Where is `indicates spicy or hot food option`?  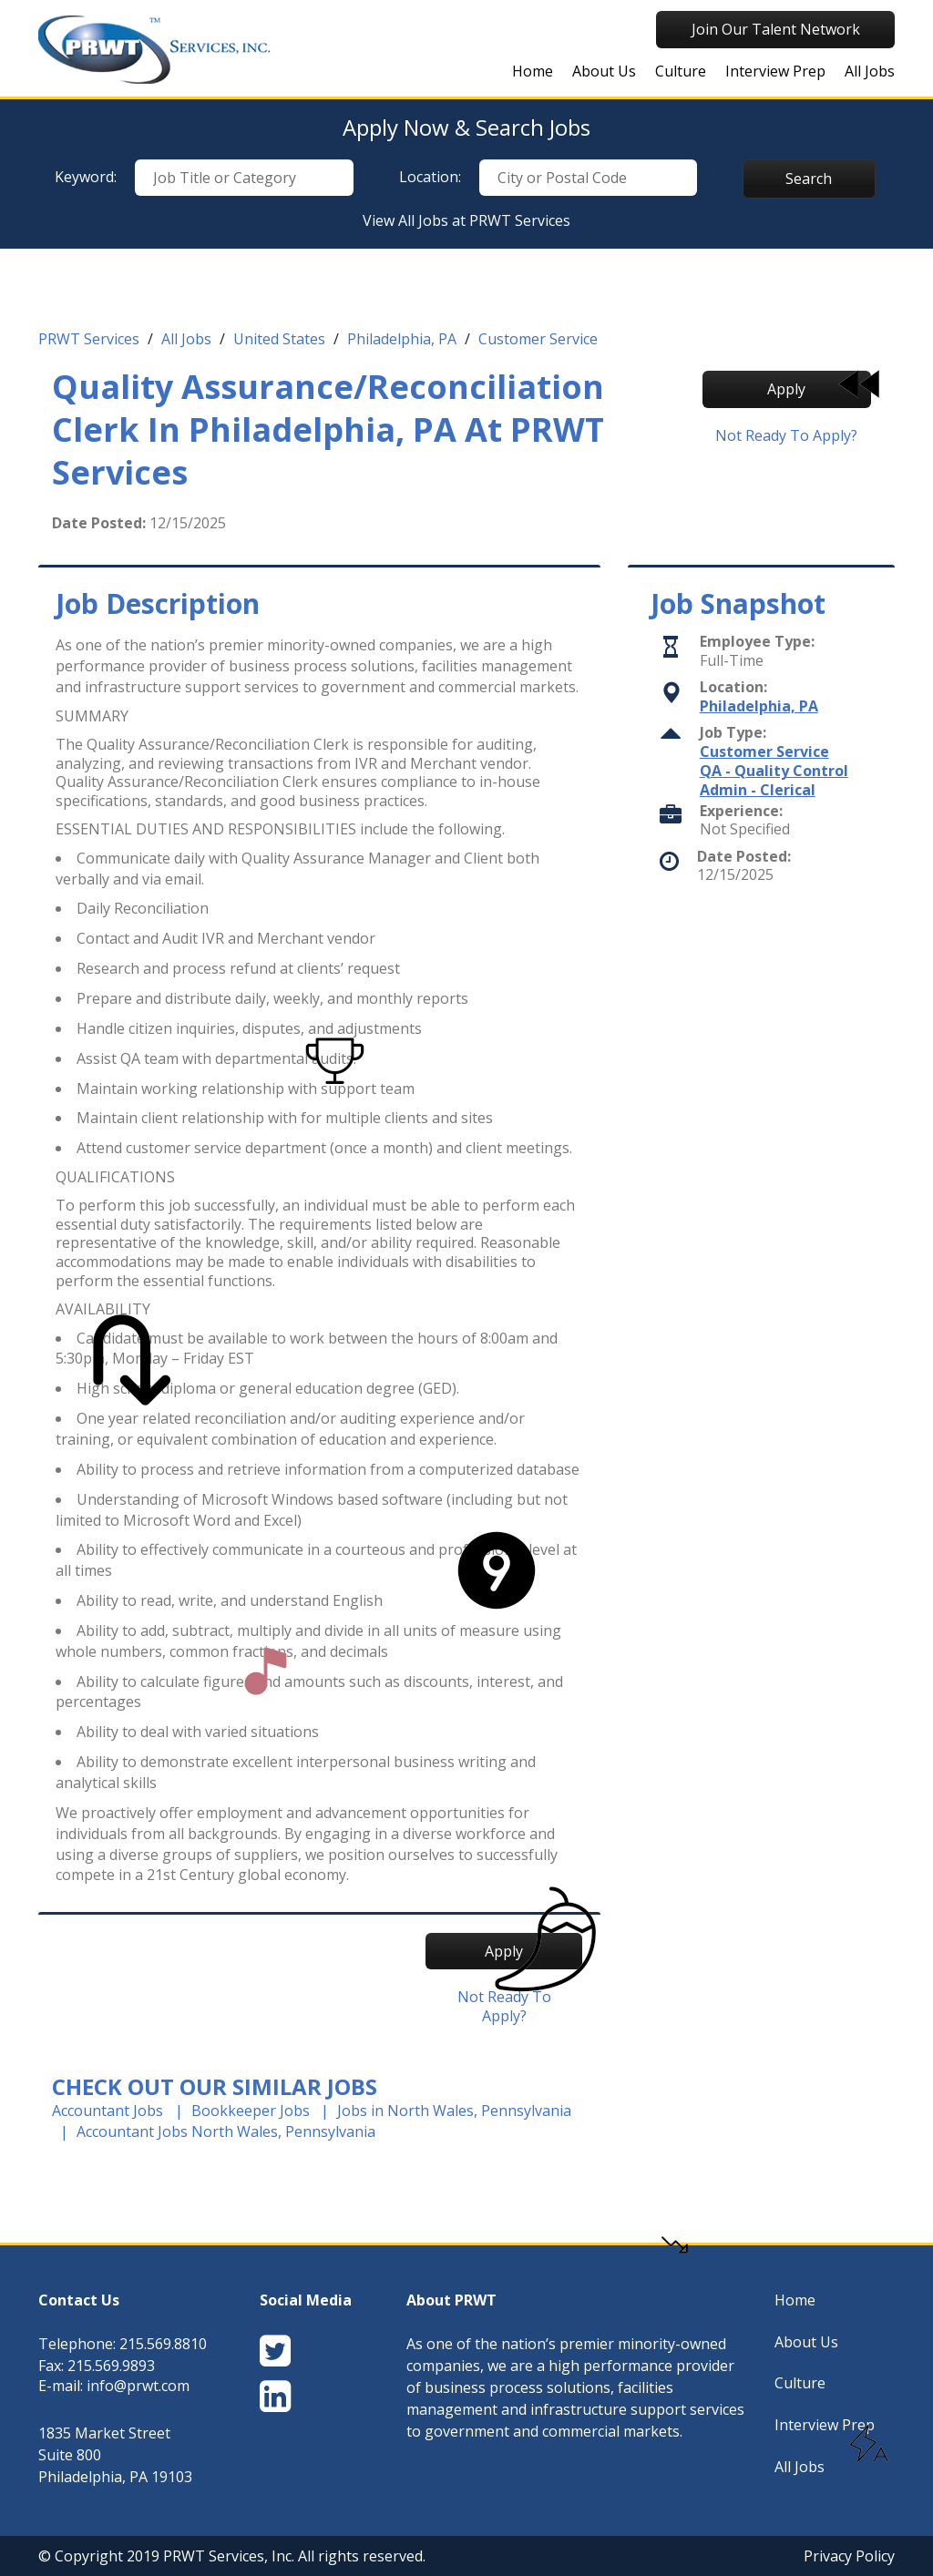 indicates spicy or hot food option is located at coordinates (551, 1943).